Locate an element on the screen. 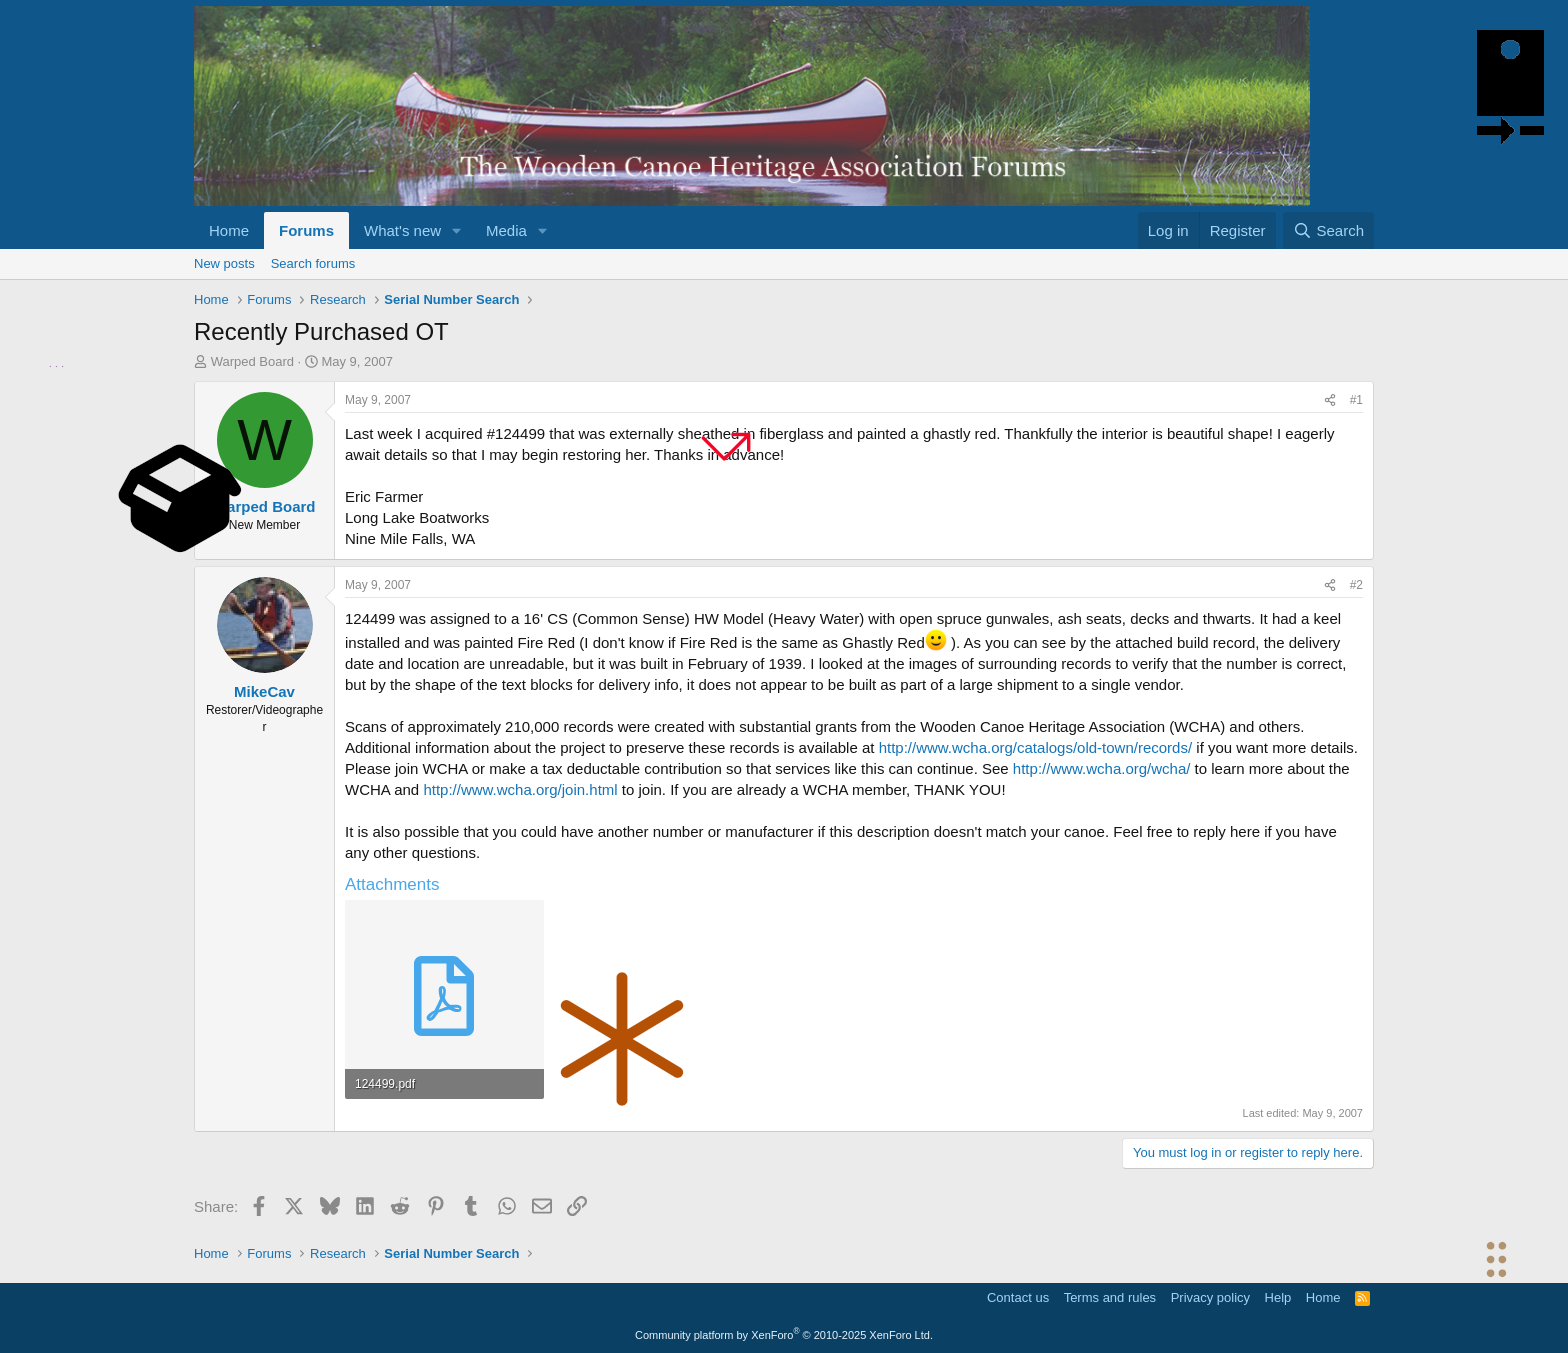 The width and height of the screenshot is (1568, 1353). access more options or actions is located at coordinates (56, 366).